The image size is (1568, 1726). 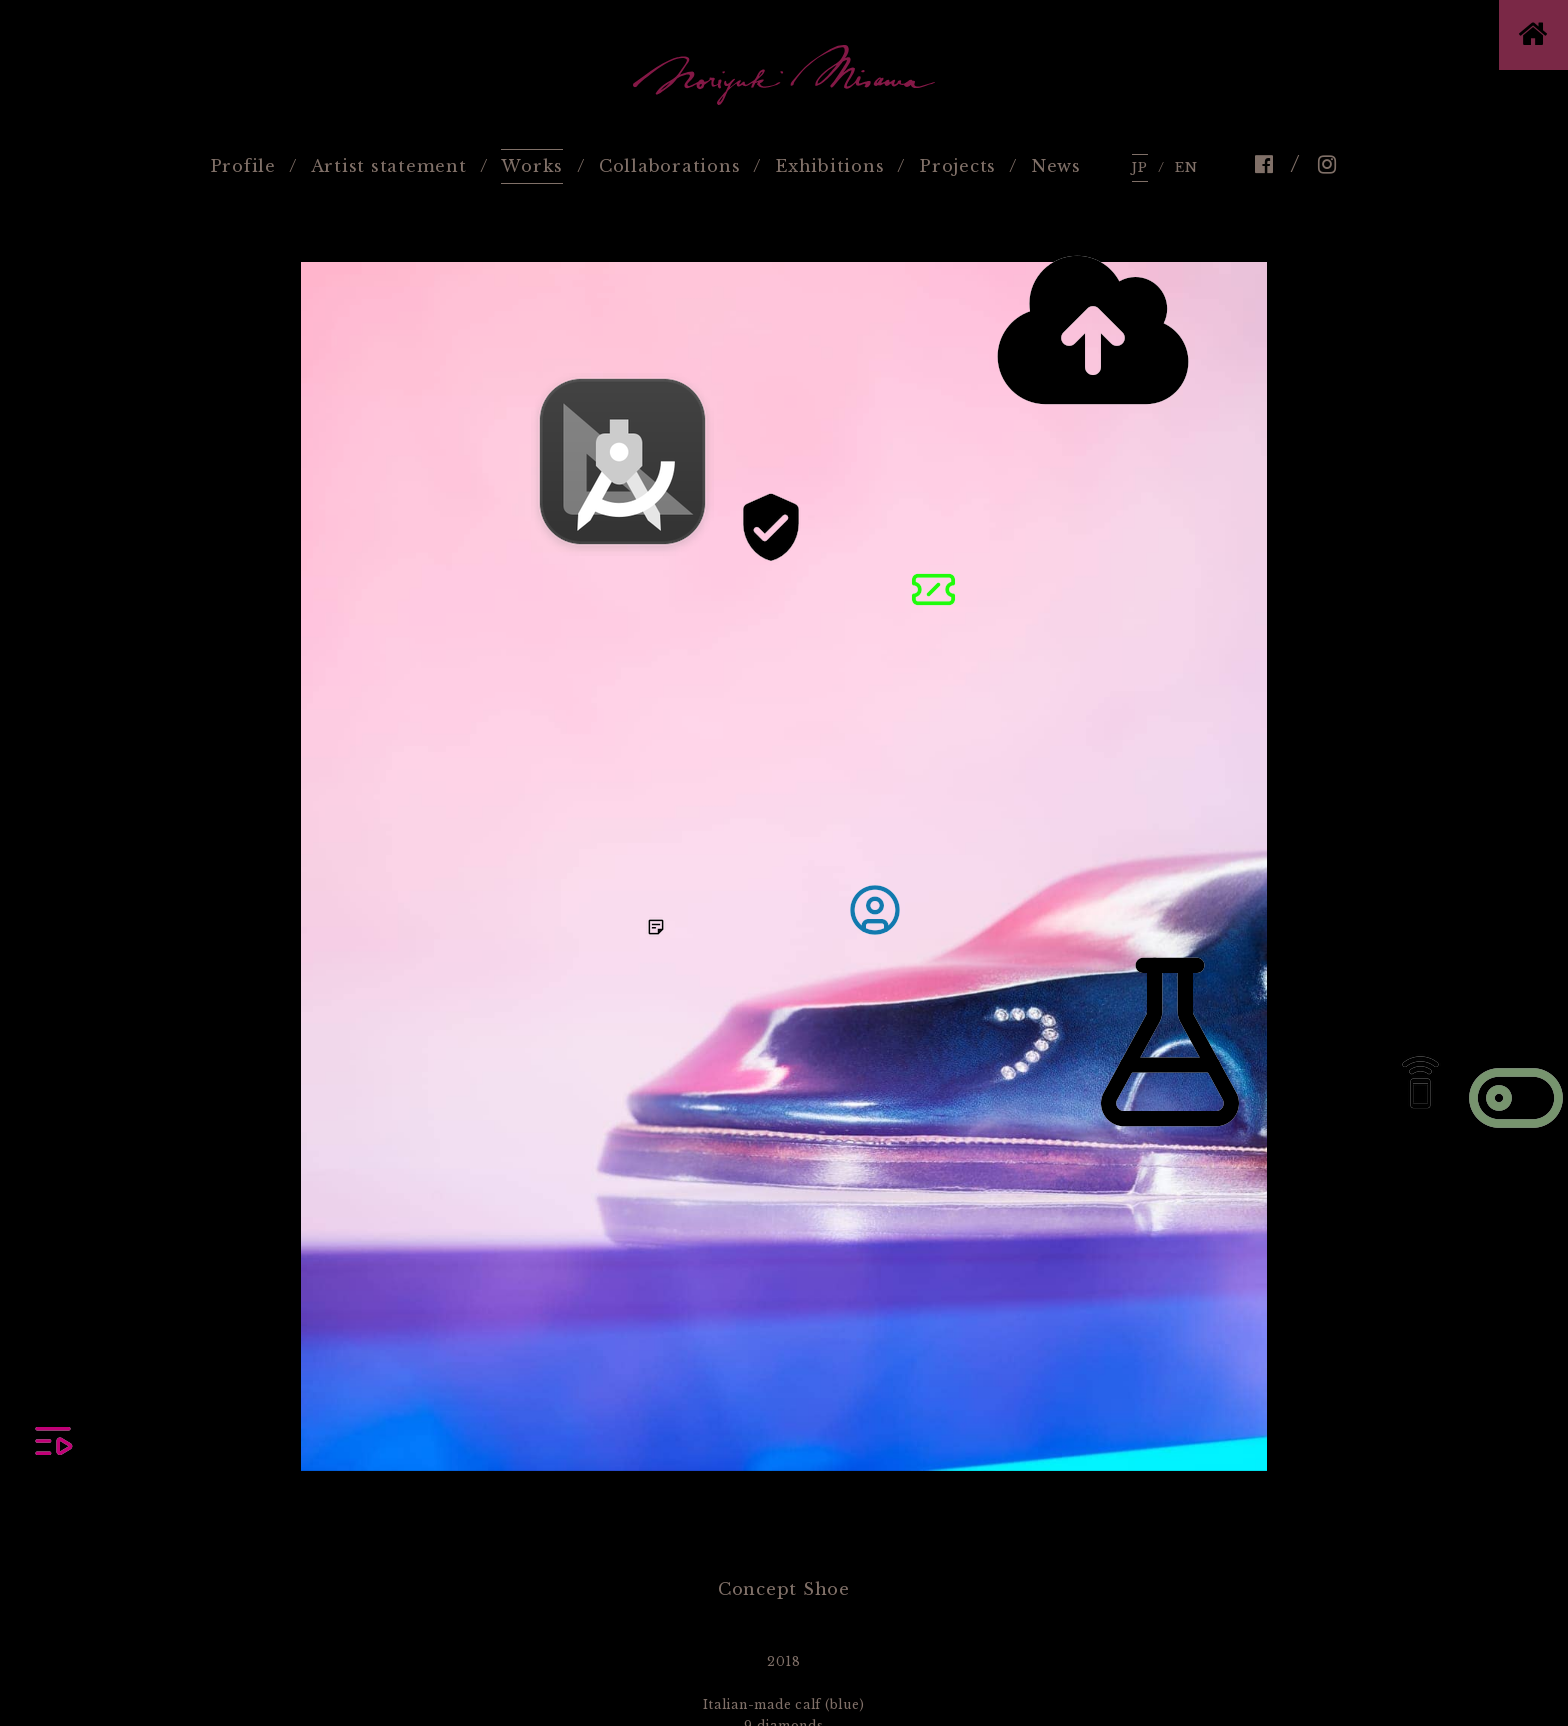 I want to click on access science or laboratory features, so click(x=1170, y=1042).